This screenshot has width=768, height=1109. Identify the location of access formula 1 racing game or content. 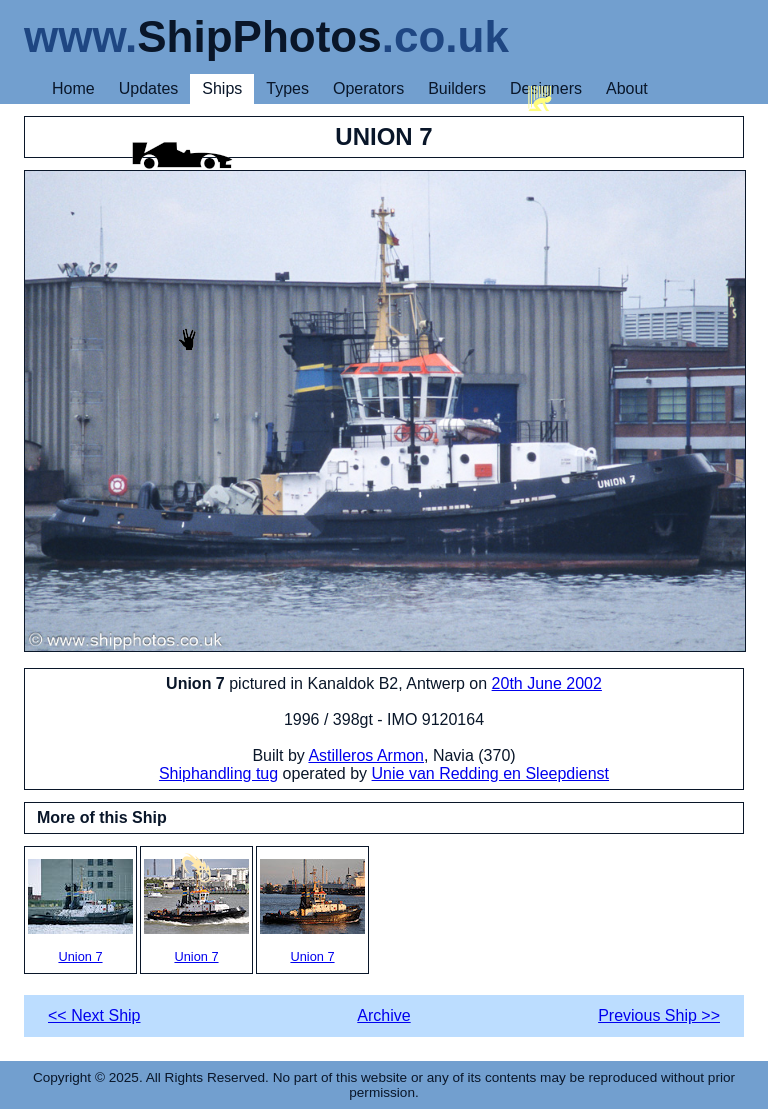
(182, 155).